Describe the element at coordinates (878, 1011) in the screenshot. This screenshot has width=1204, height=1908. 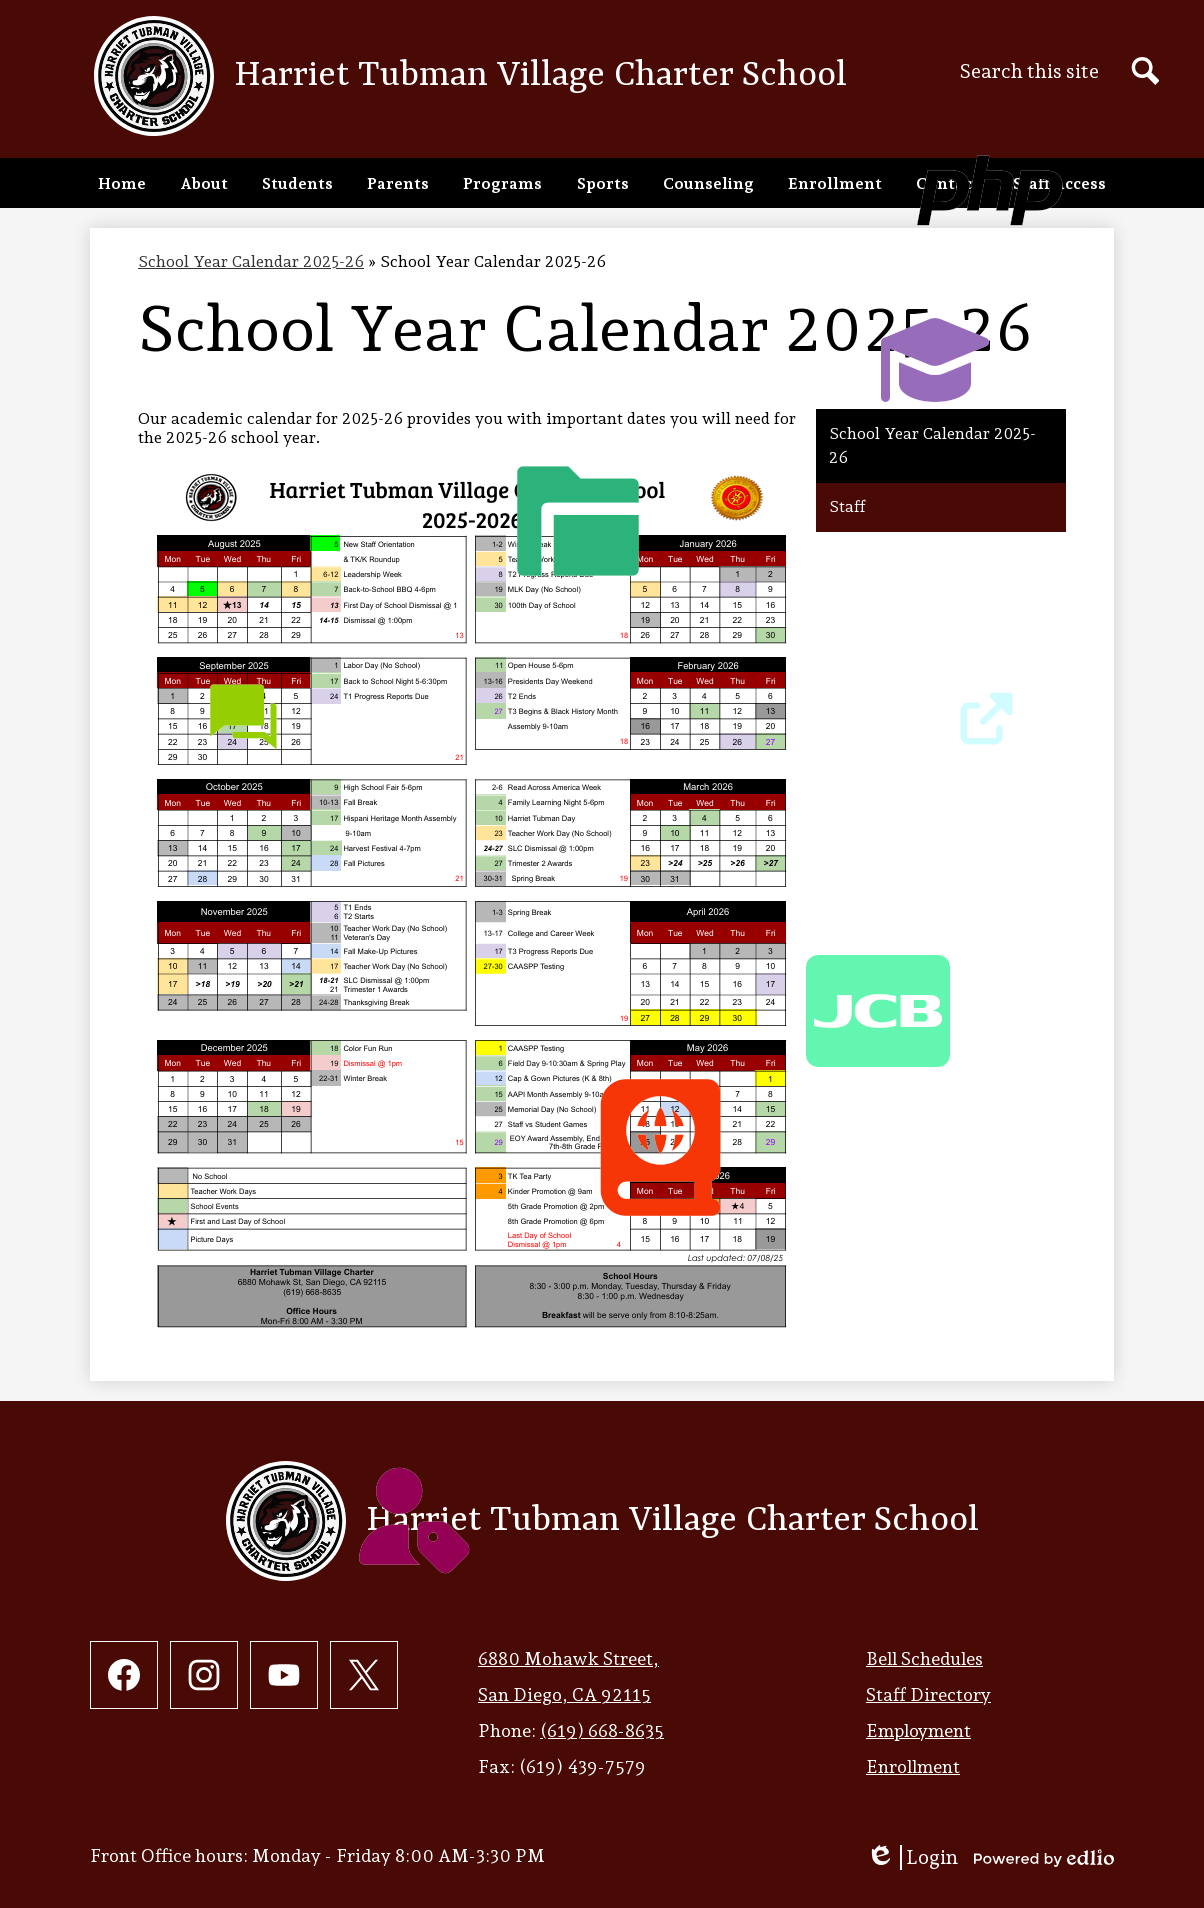
I see `pay with JCB credit card` at that location.